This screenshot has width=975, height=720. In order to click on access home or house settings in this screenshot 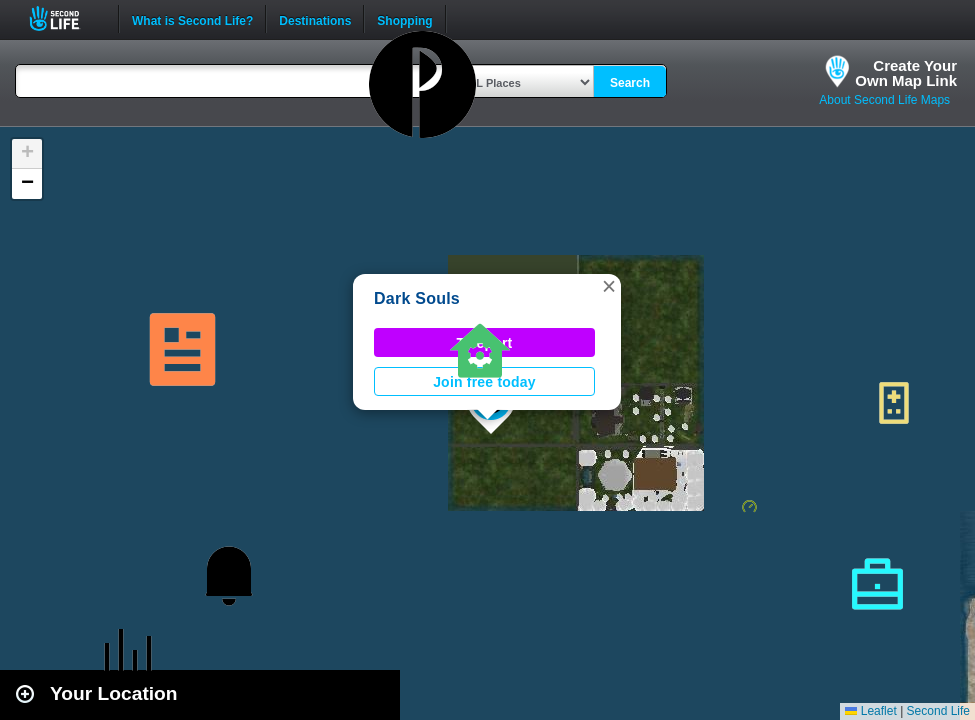, I will do `click(480, 353)`.